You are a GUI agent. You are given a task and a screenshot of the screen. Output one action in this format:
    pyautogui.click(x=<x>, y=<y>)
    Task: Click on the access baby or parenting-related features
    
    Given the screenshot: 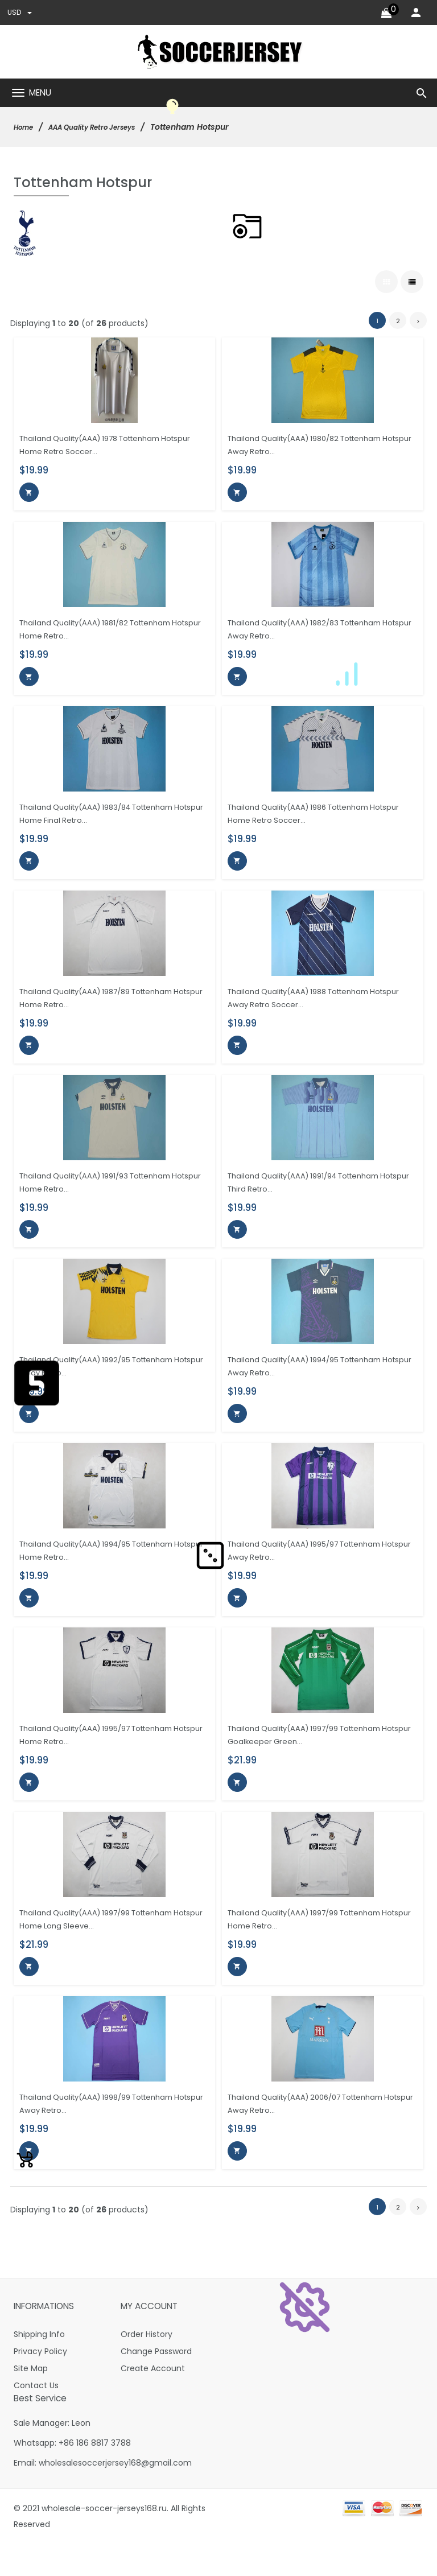 What is the action you would take?
    pyautogui.click(x=26, y=2159)
    